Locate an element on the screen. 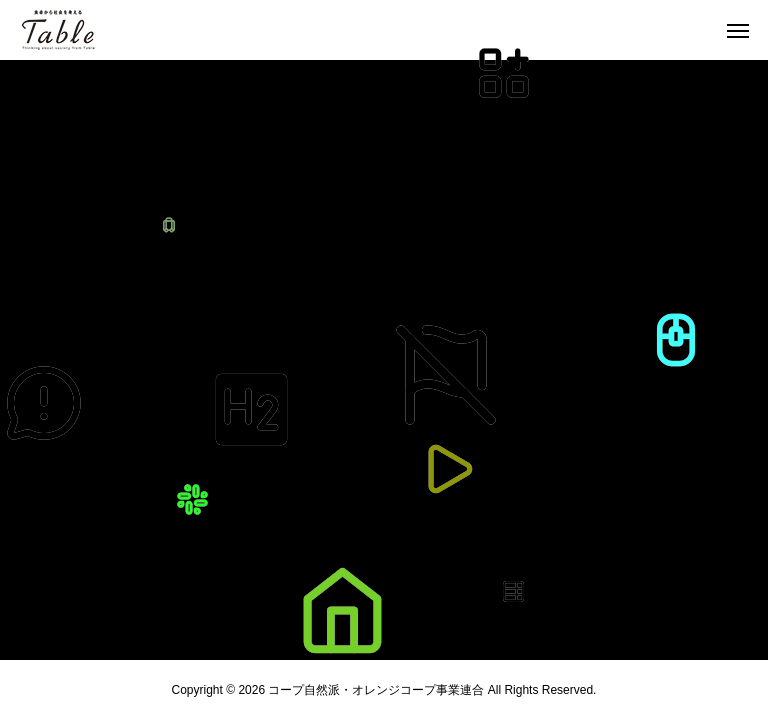 This screenshot has height=720, width=768. remove flag or marker is located at coordinates (446, 375).